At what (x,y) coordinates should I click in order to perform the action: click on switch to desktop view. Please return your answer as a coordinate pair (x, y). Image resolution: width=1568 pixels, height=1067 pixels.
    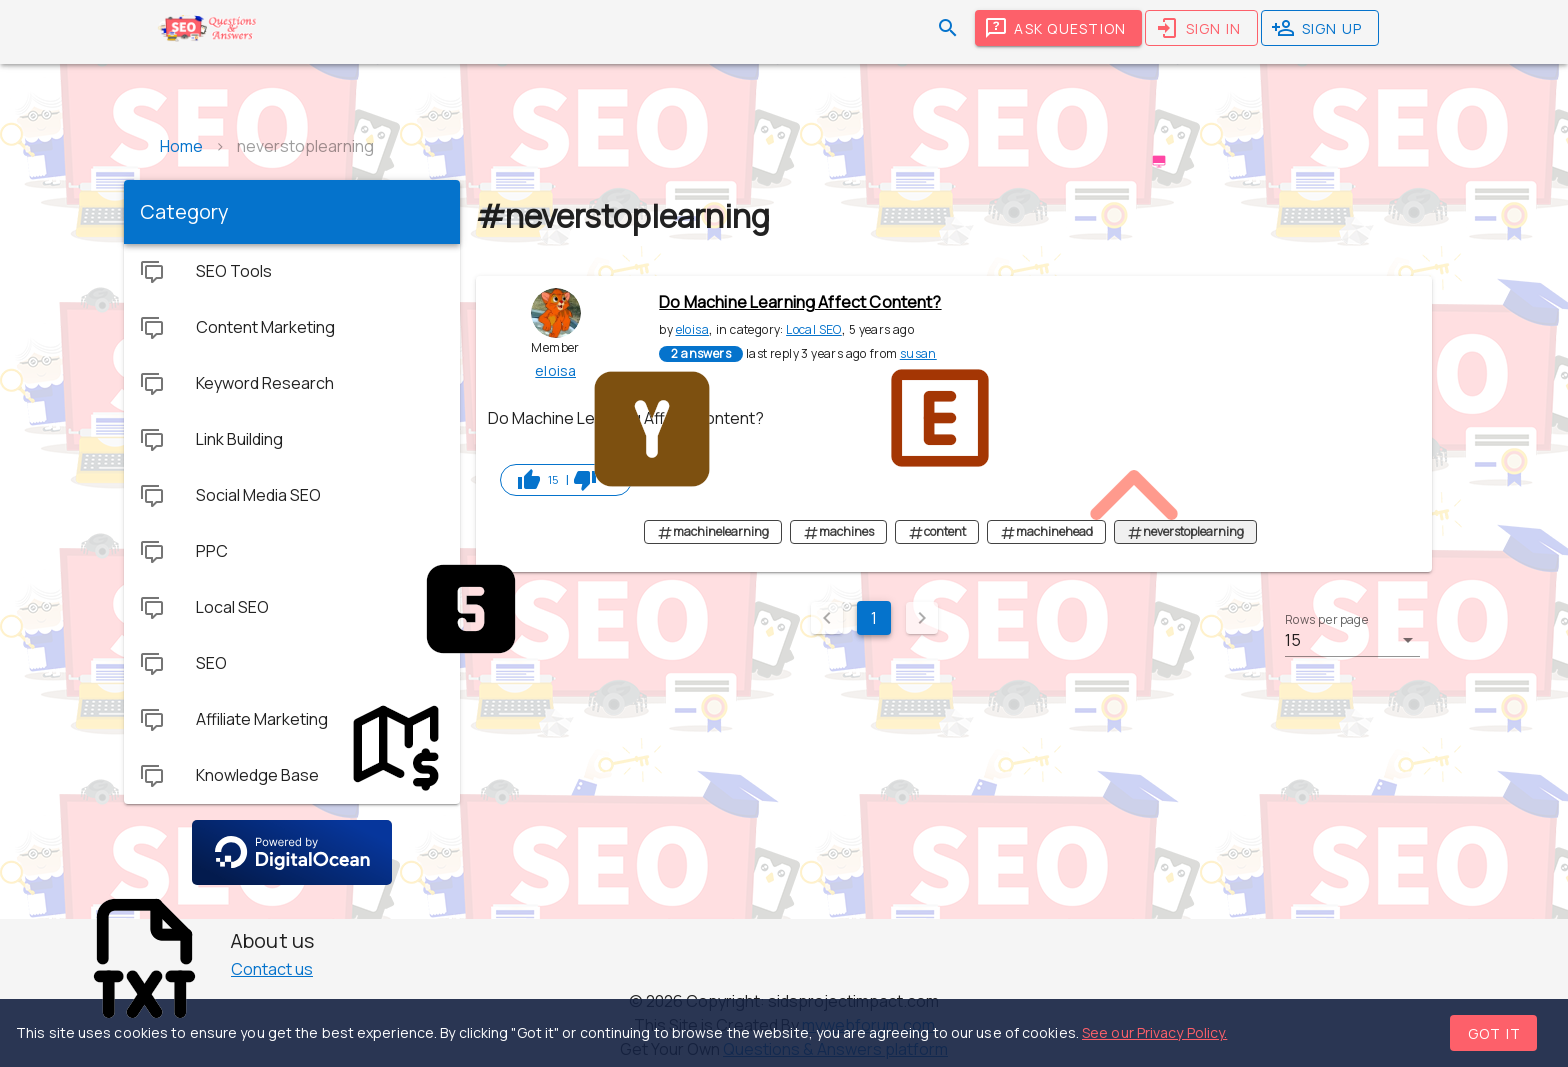
    Looking at the image, I should click on (1159, 161).